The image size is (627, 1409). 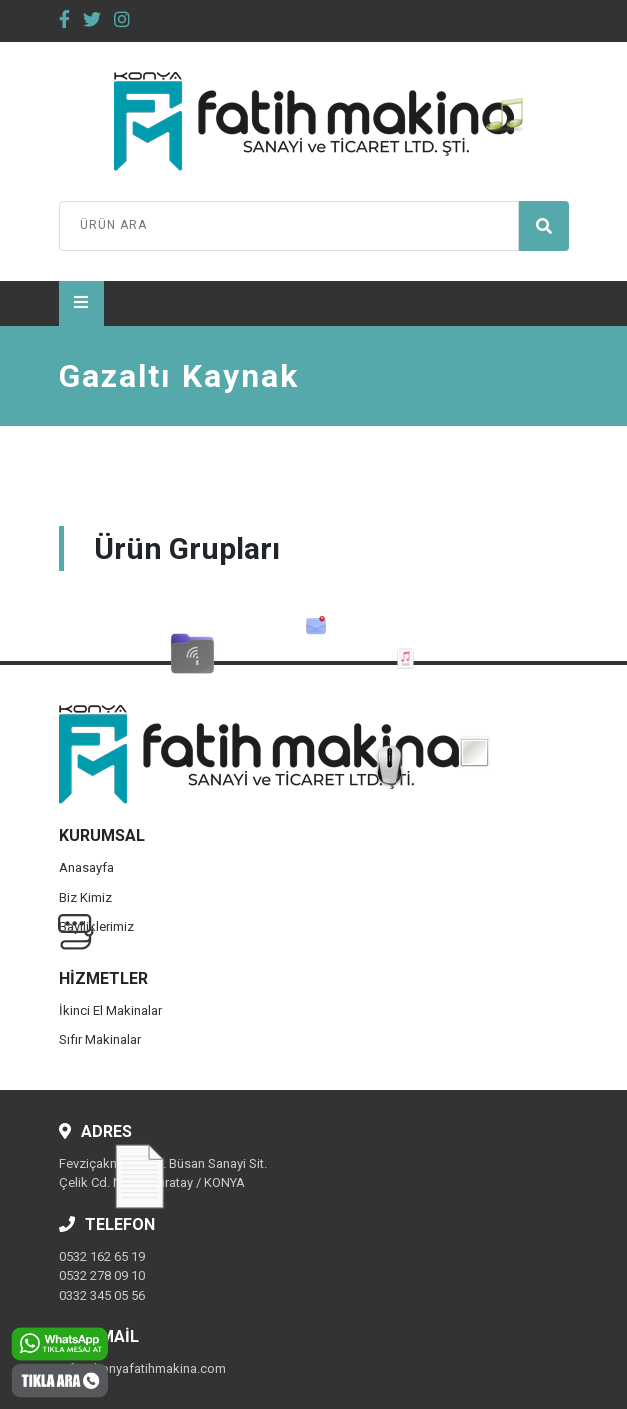 What do you see at coordinates (316, 626) in the screenshot?
I see `send an email or message` at bounding box center [316, 626].